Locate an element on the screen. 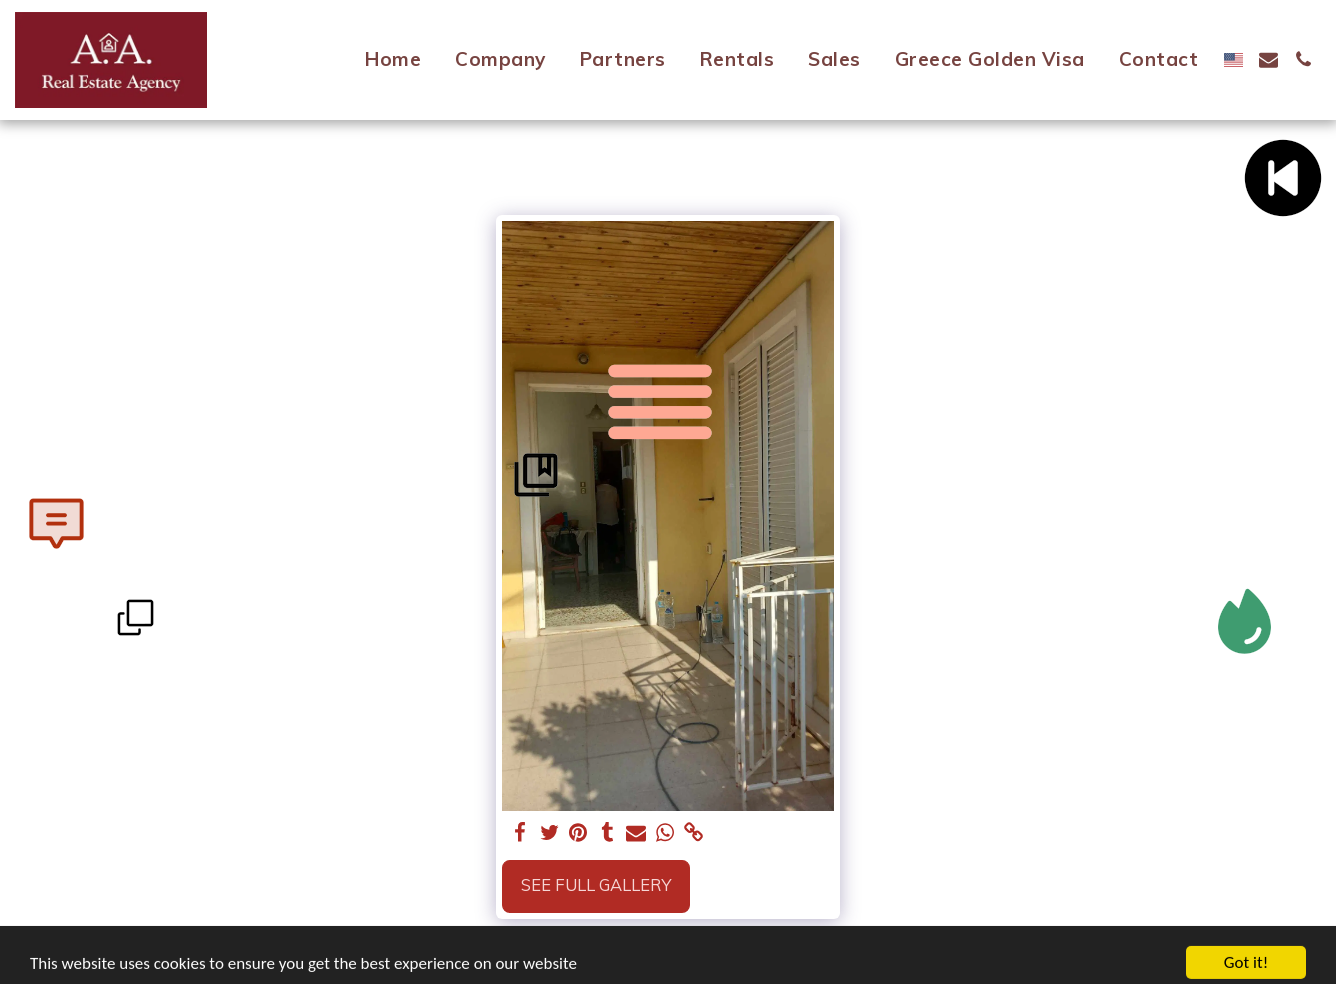 This screenshot has height=984, width=1336. copy to clipboard is located at coordinates (135, 617).